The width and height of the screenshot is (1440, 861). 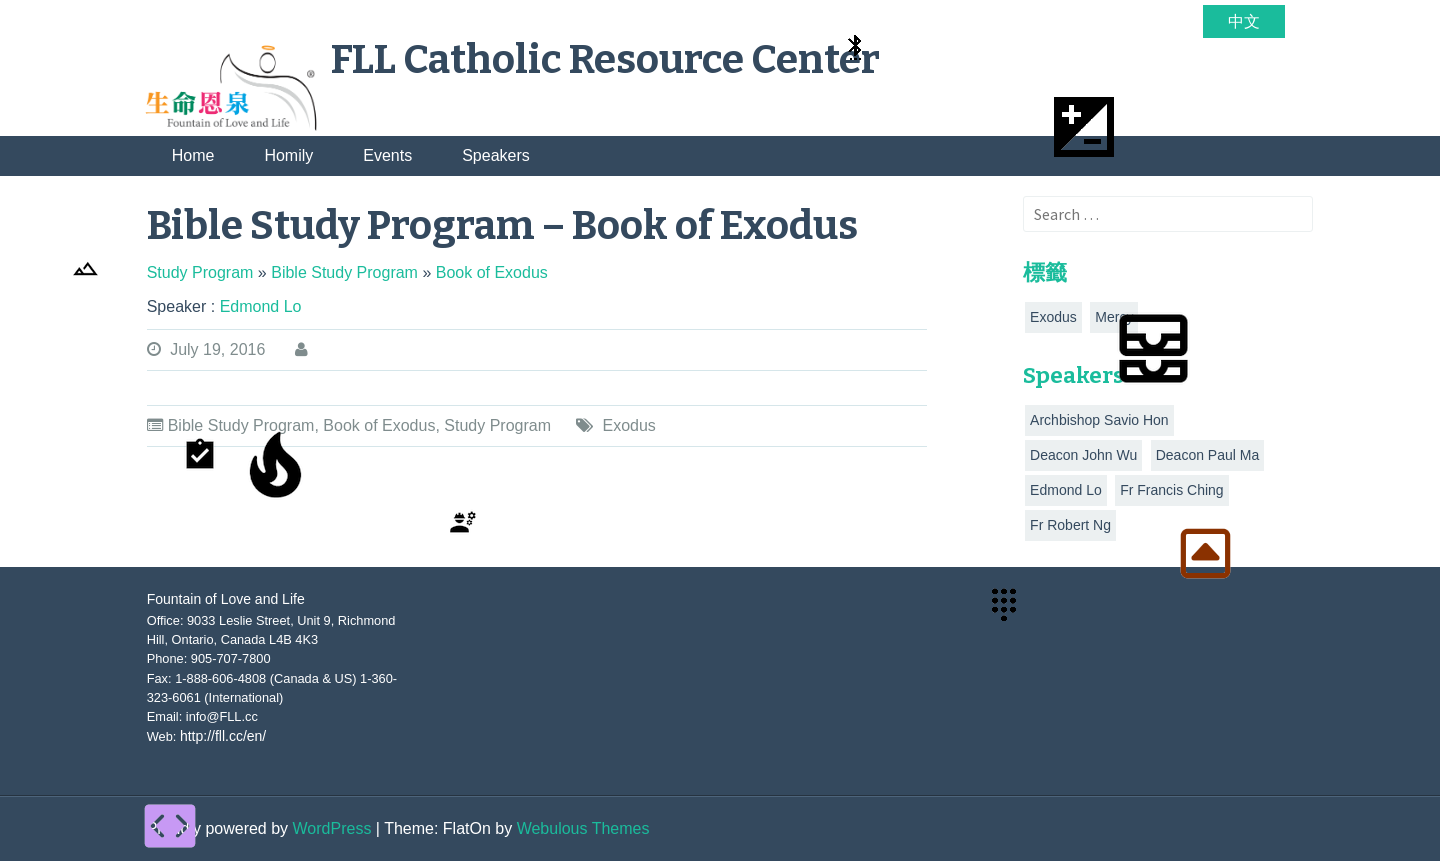 What do you see at coordinates (200, 455) in the screenshot?
I see `mark task or assignment as complete` at bounding box center [200, 455].